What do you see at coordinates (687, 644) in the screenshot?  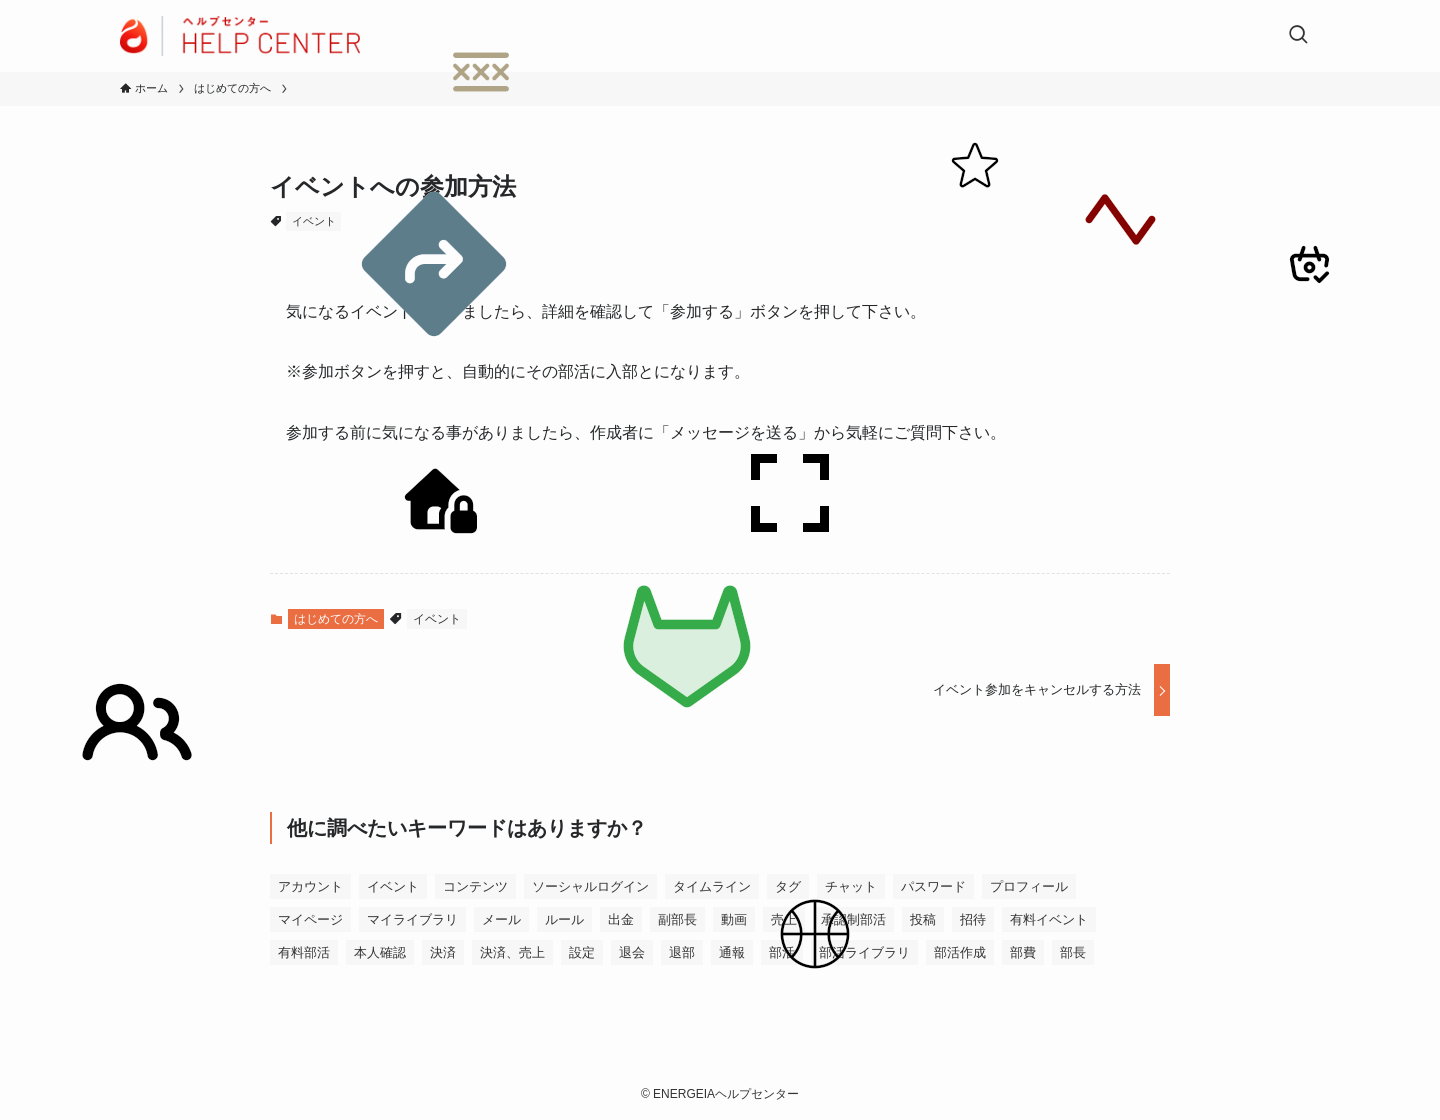 I see `open gitlab repository` at bounding box center [687, 644].